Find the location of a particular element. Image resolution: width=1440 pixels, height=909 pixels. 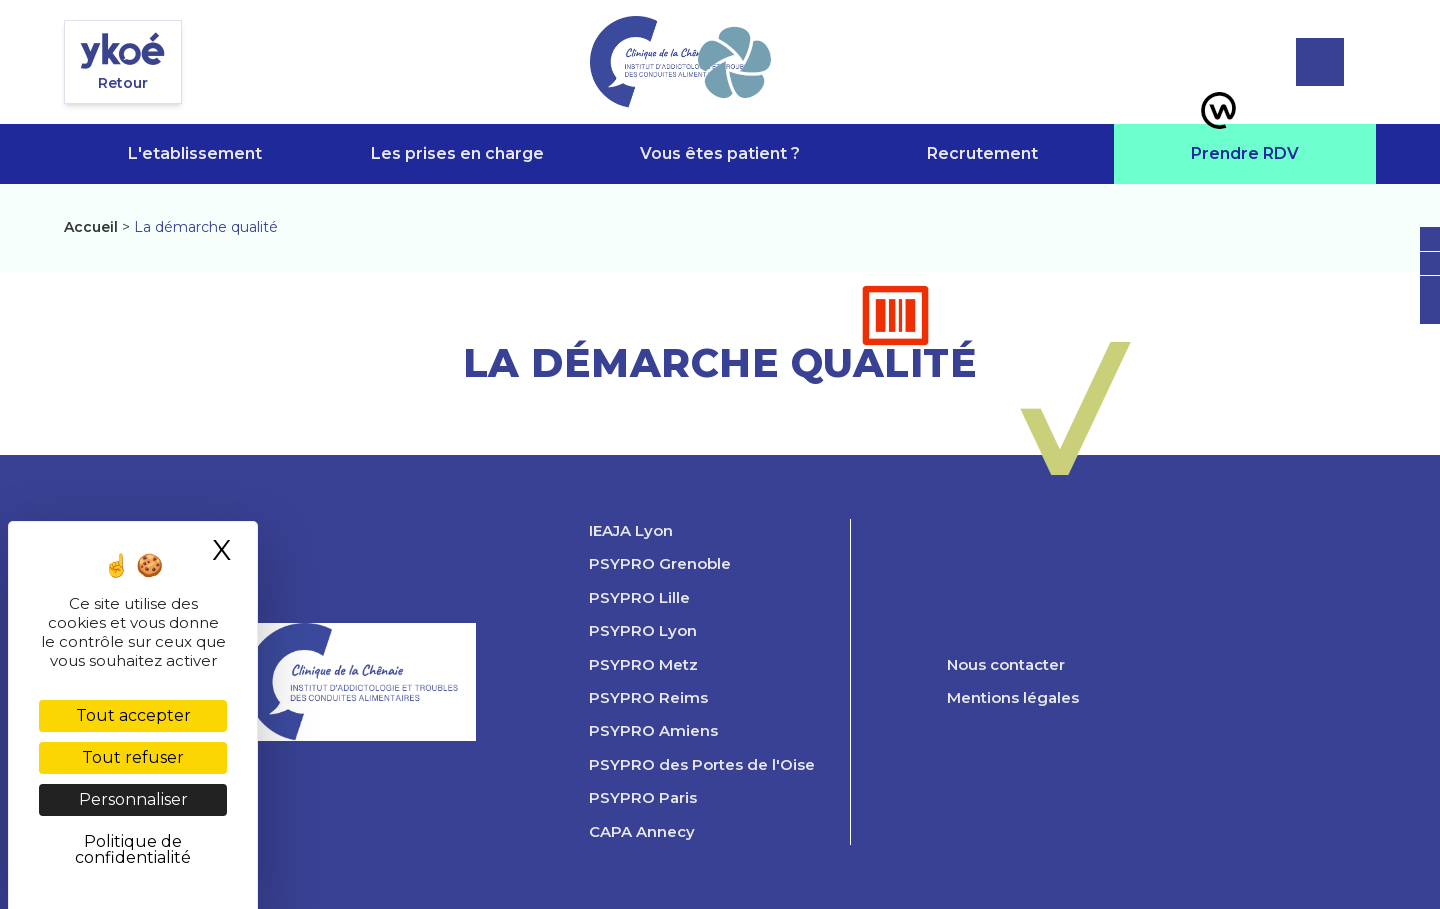

scan a barcode is located at coordinates (895, 315).